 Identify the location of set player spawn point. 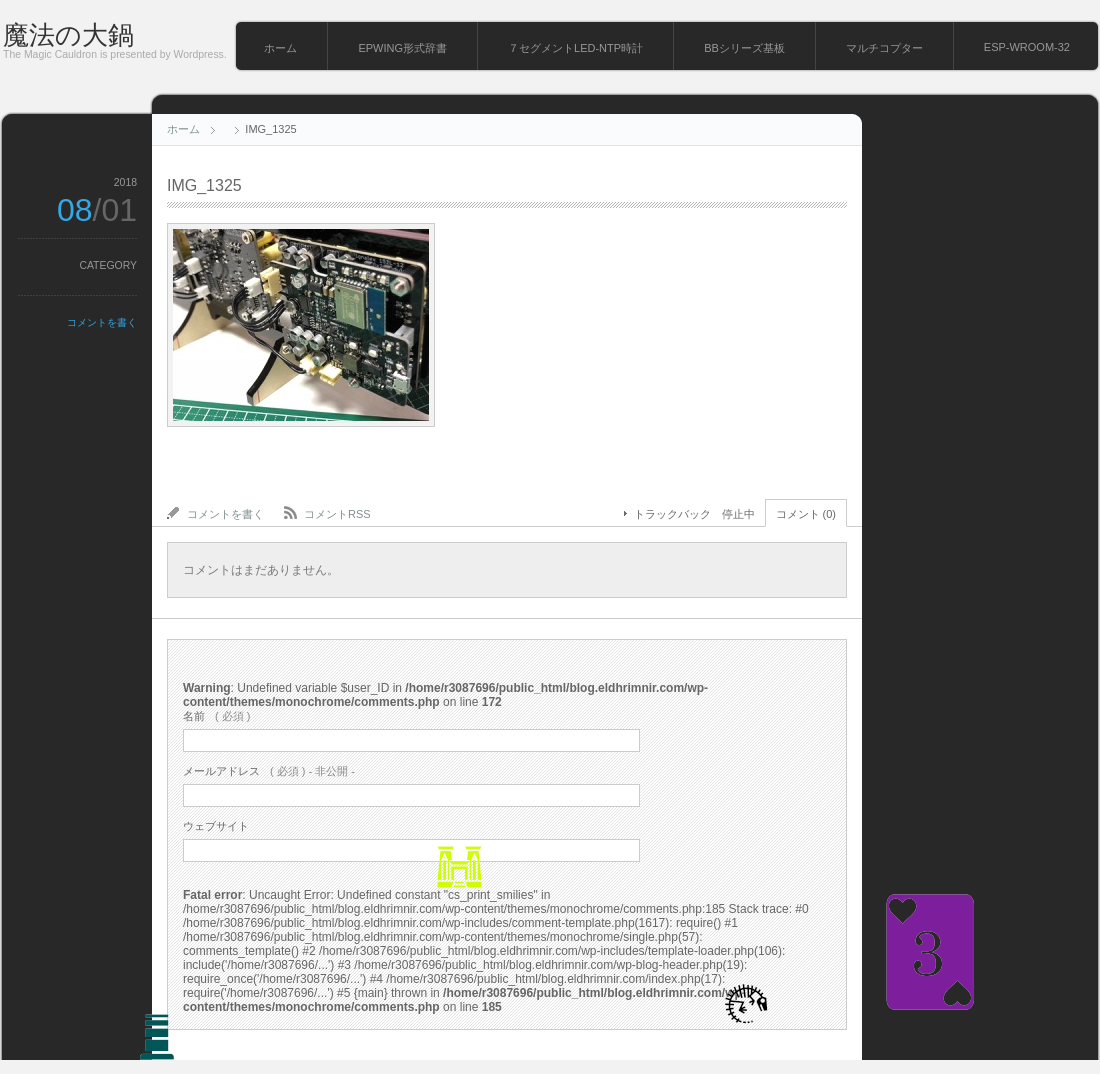
(157, 1037).